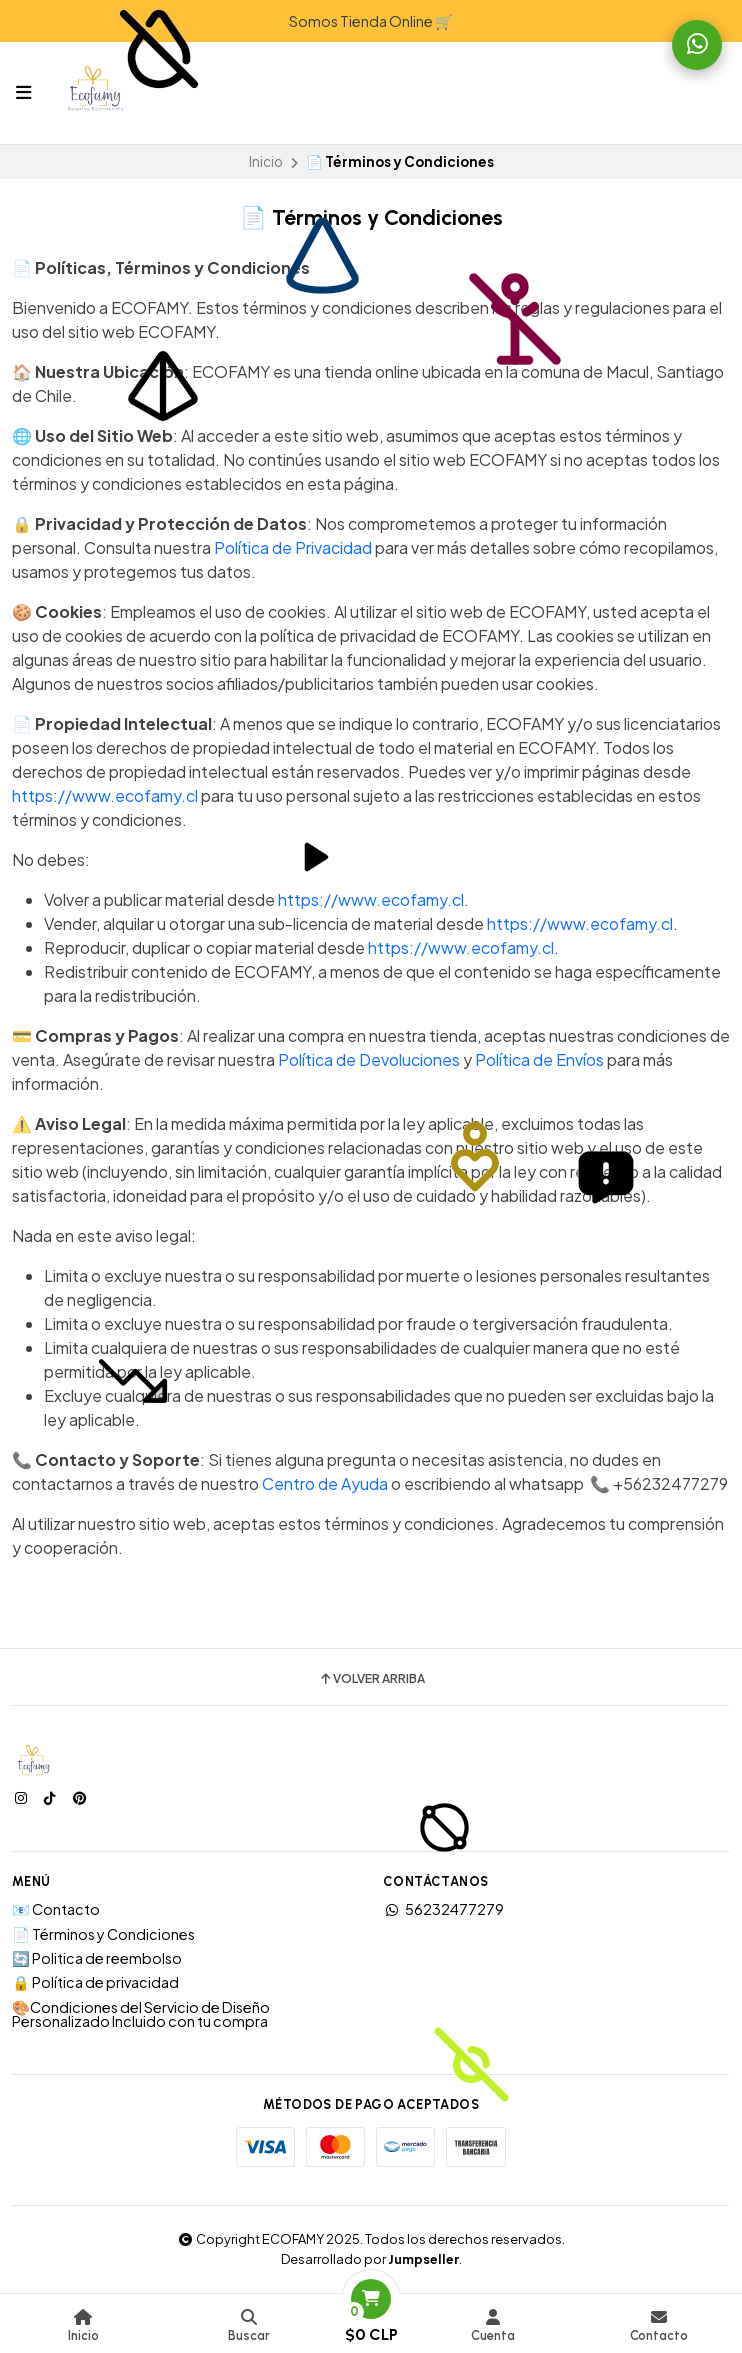 Image resolution: width=742 pixels, height=2353 pixels. Describe the element at coordinates (322, 257) in the screenshot. I see `indicates 3D or shape tools` at that location.